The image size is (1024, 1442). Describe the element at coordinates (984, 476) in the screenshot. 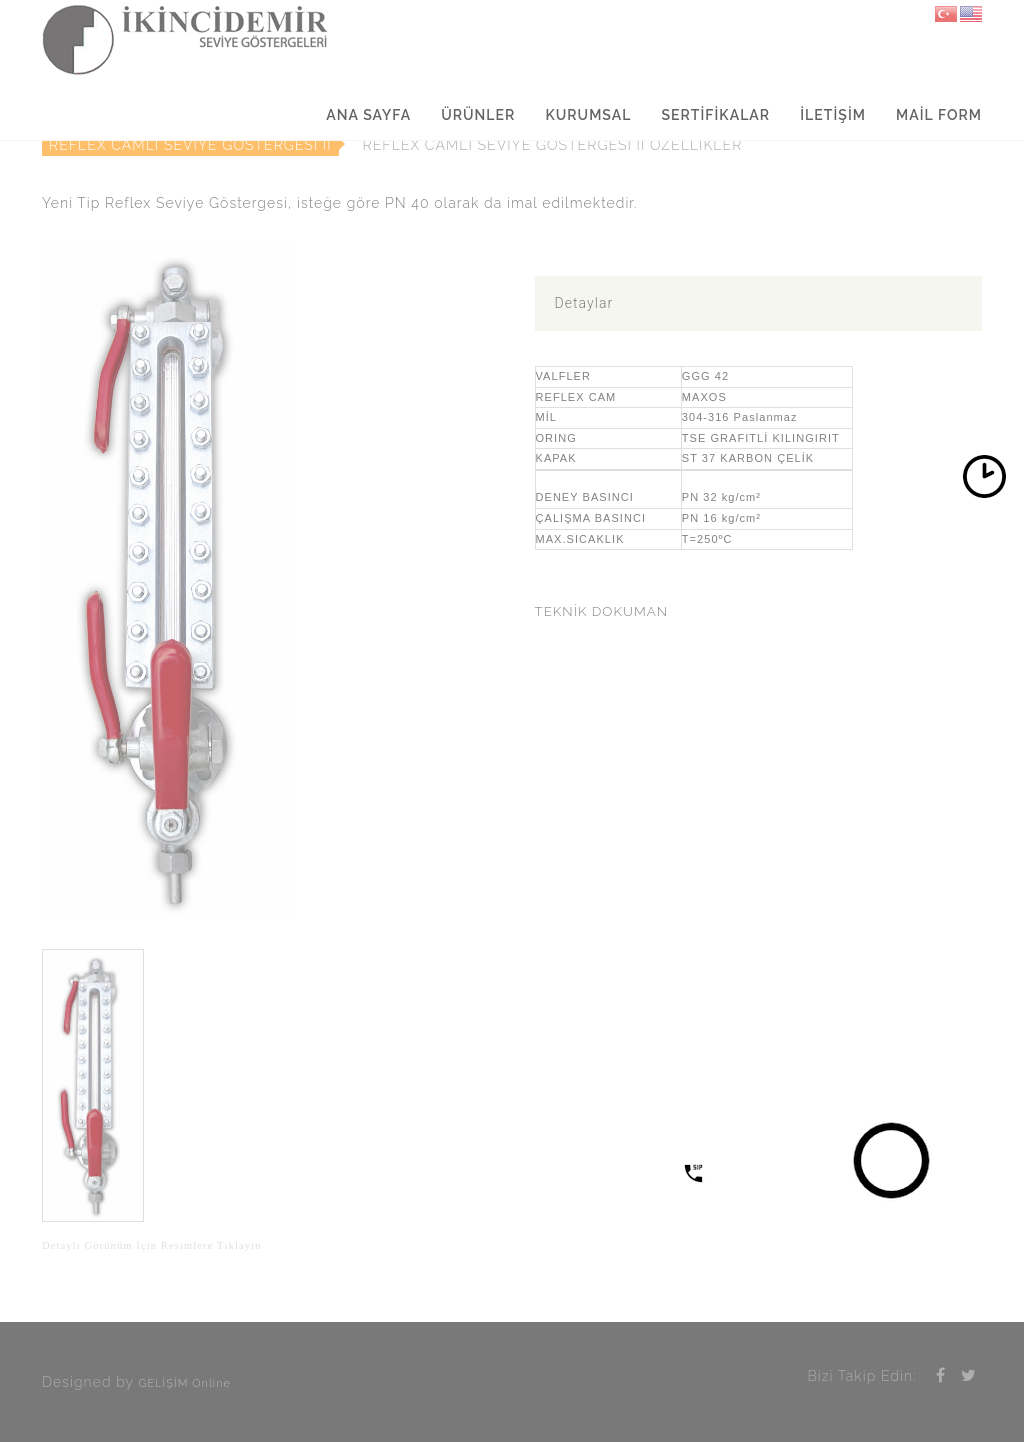

I see `view current time` at that location.